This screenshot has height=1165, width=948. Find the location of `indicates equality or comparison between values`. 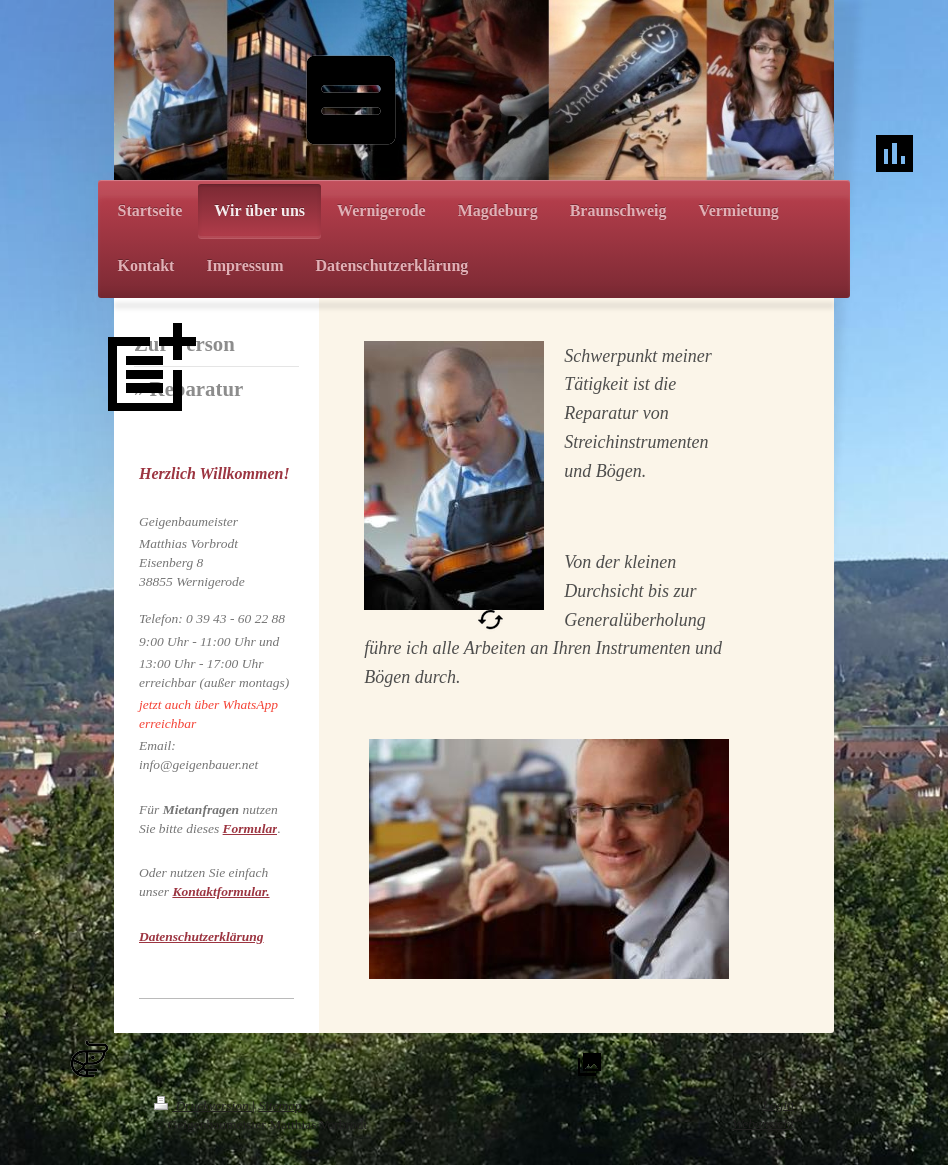

indicates equality or comparison between values is located at coordinates (351, 100).